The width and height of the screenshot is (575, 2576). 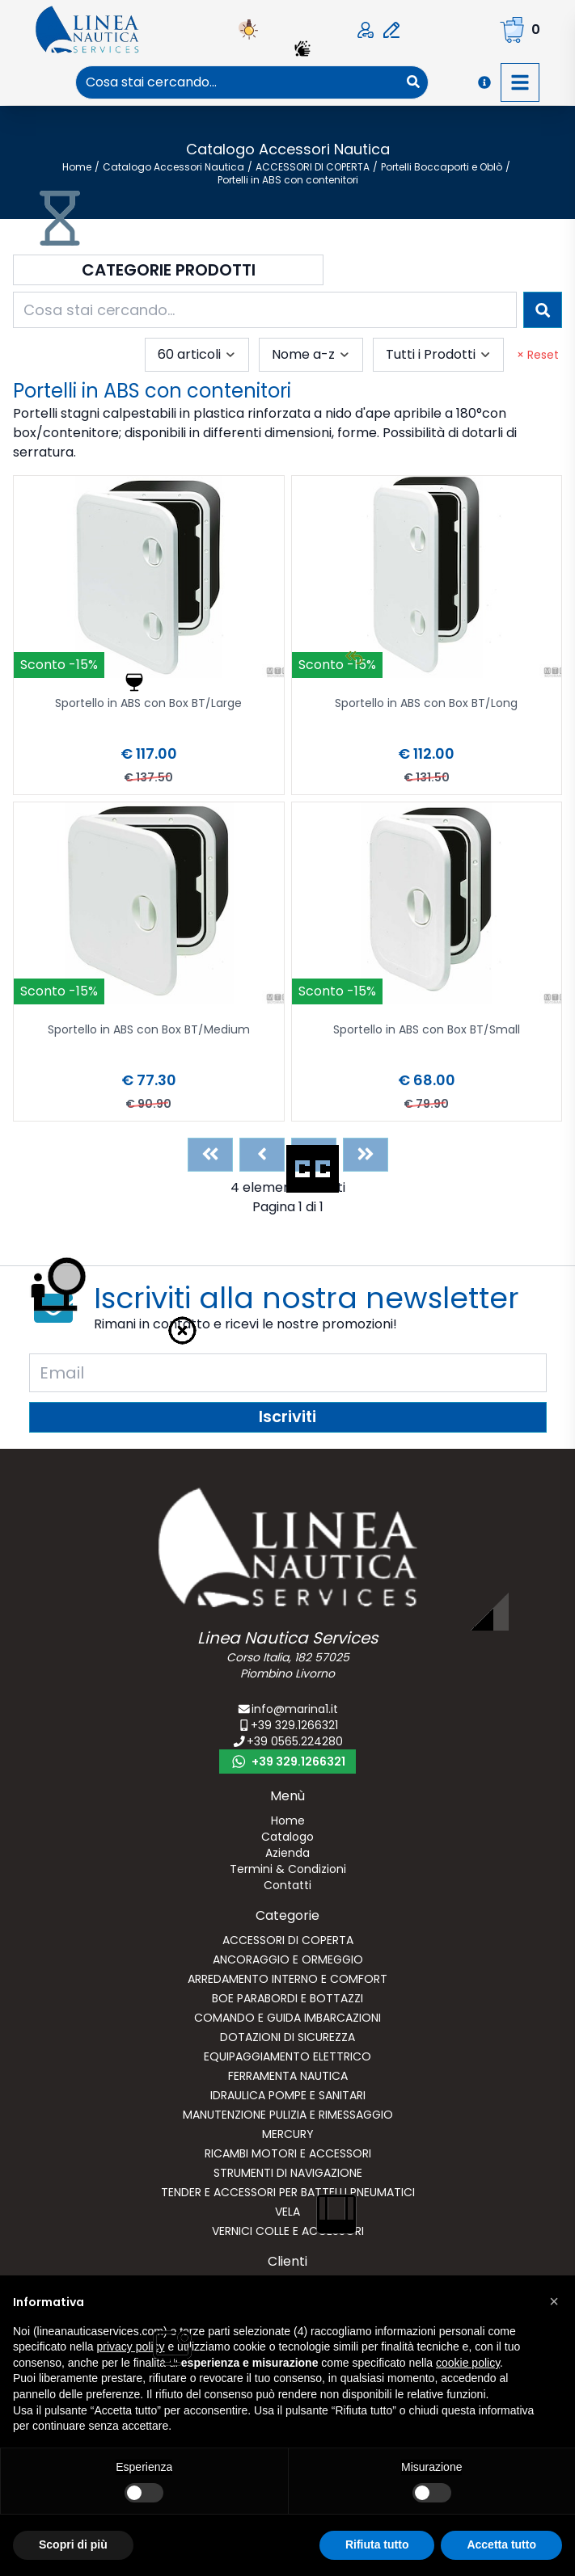 What do you see at coordinates (182, 1330) in the screenshot?
I see `dismiss or close a dialog` at bounding box center [182, 1330].